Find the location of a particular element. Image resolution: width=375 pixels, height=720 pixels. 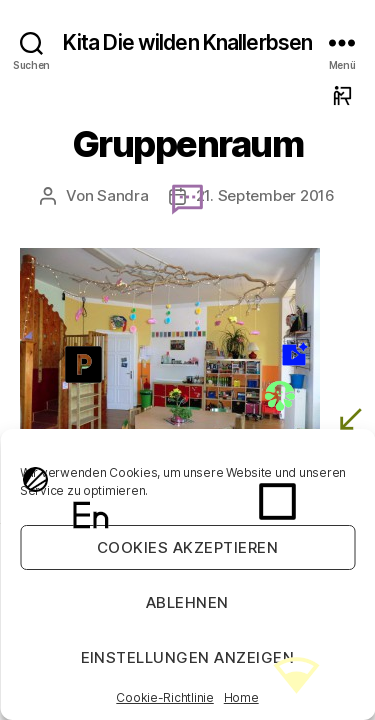

ESL Gaming logo is located at coordinates (35, 479).